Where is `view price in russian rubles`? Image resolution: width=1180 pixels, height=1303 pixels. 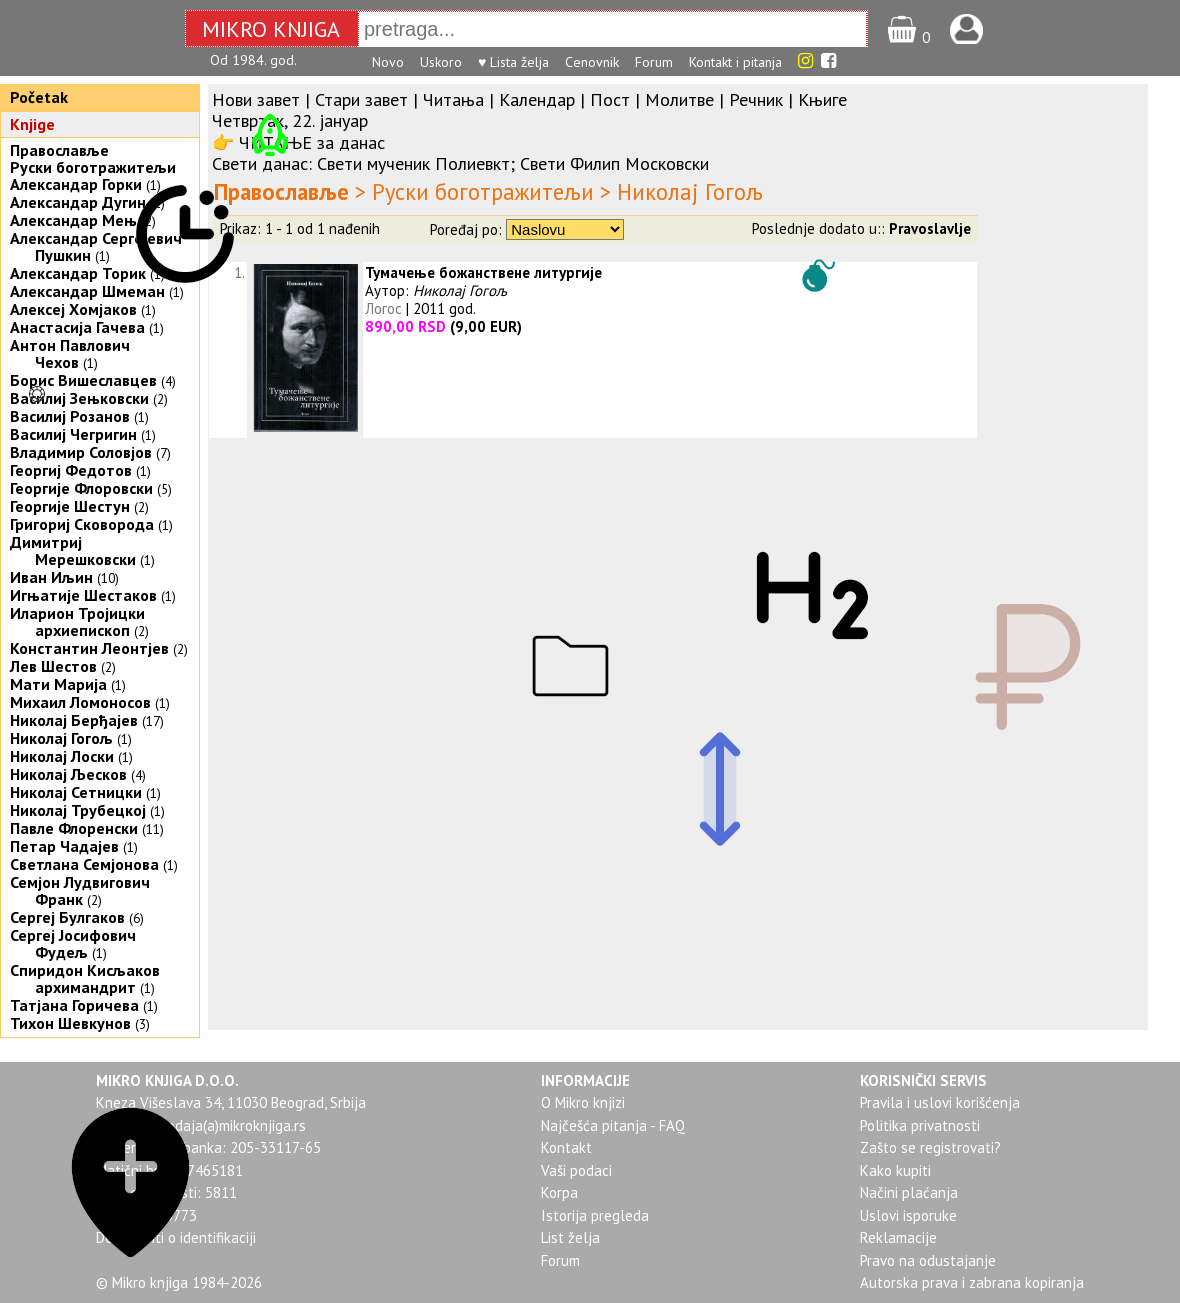
view price in russian rubles is located at coordinates (1028, 667).